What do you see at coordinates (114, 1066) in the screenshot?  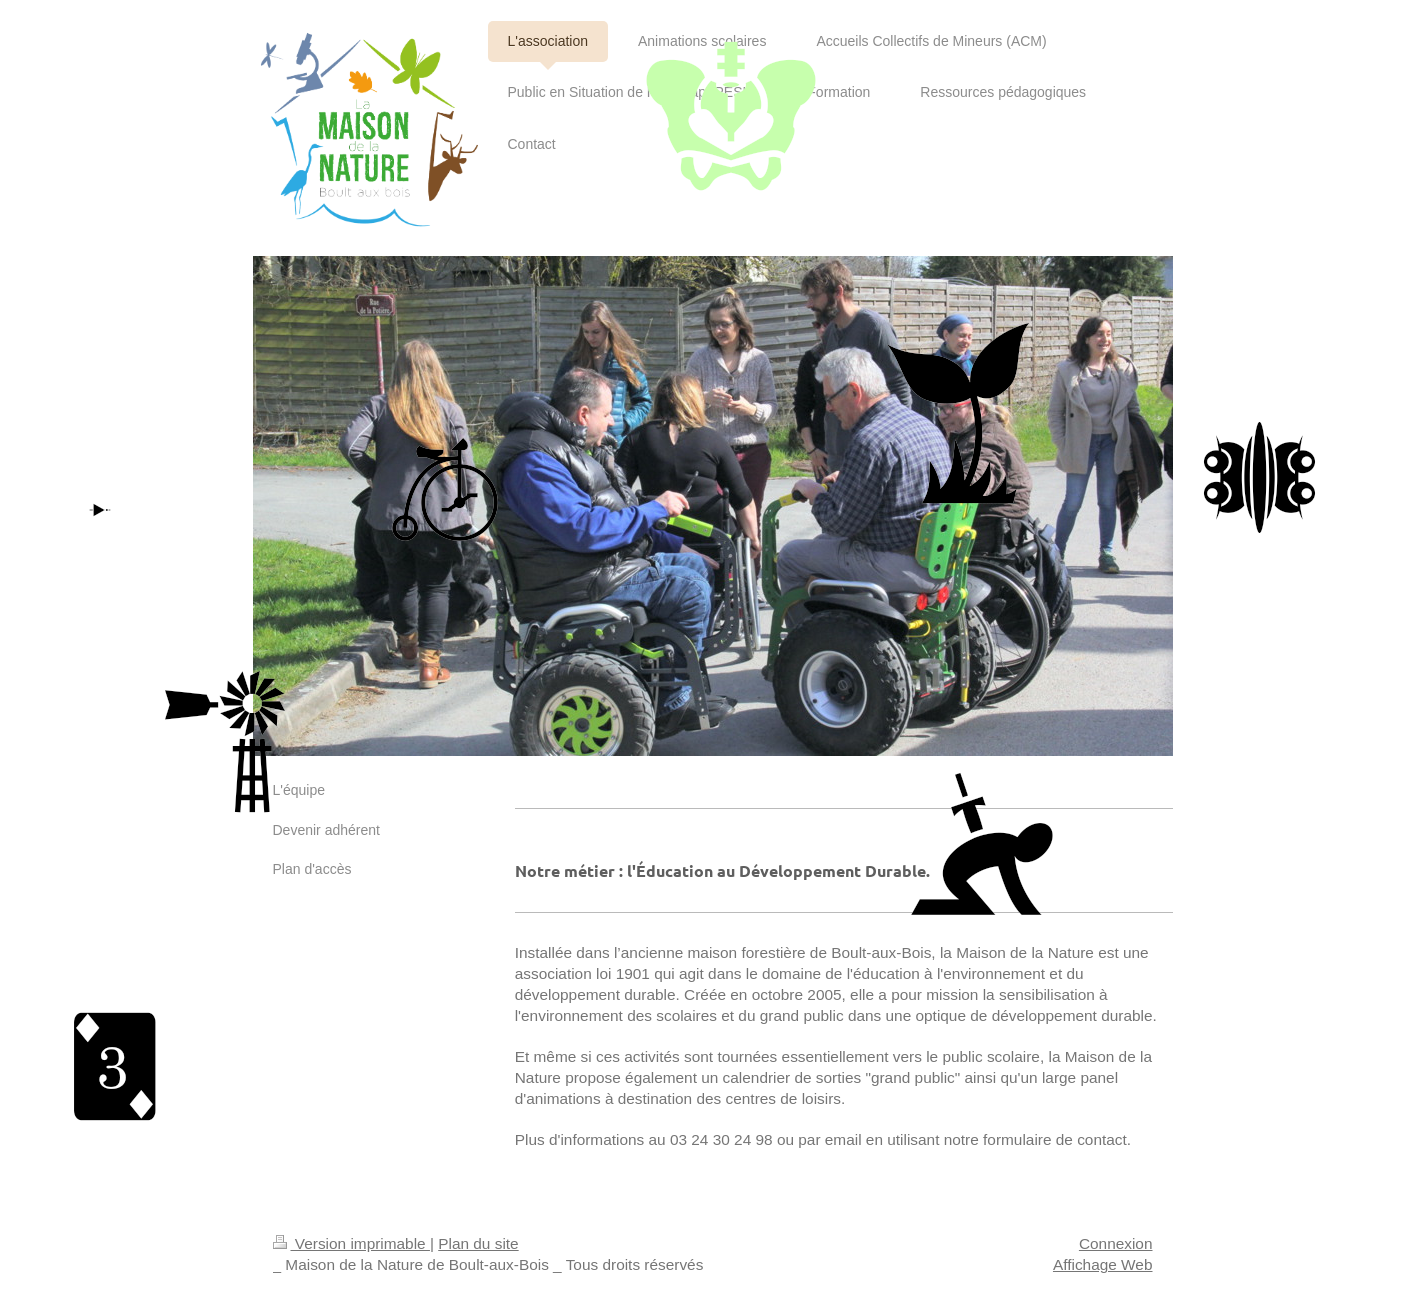 I see `three of diamonds playing card` at bounding box center [114, 1066].